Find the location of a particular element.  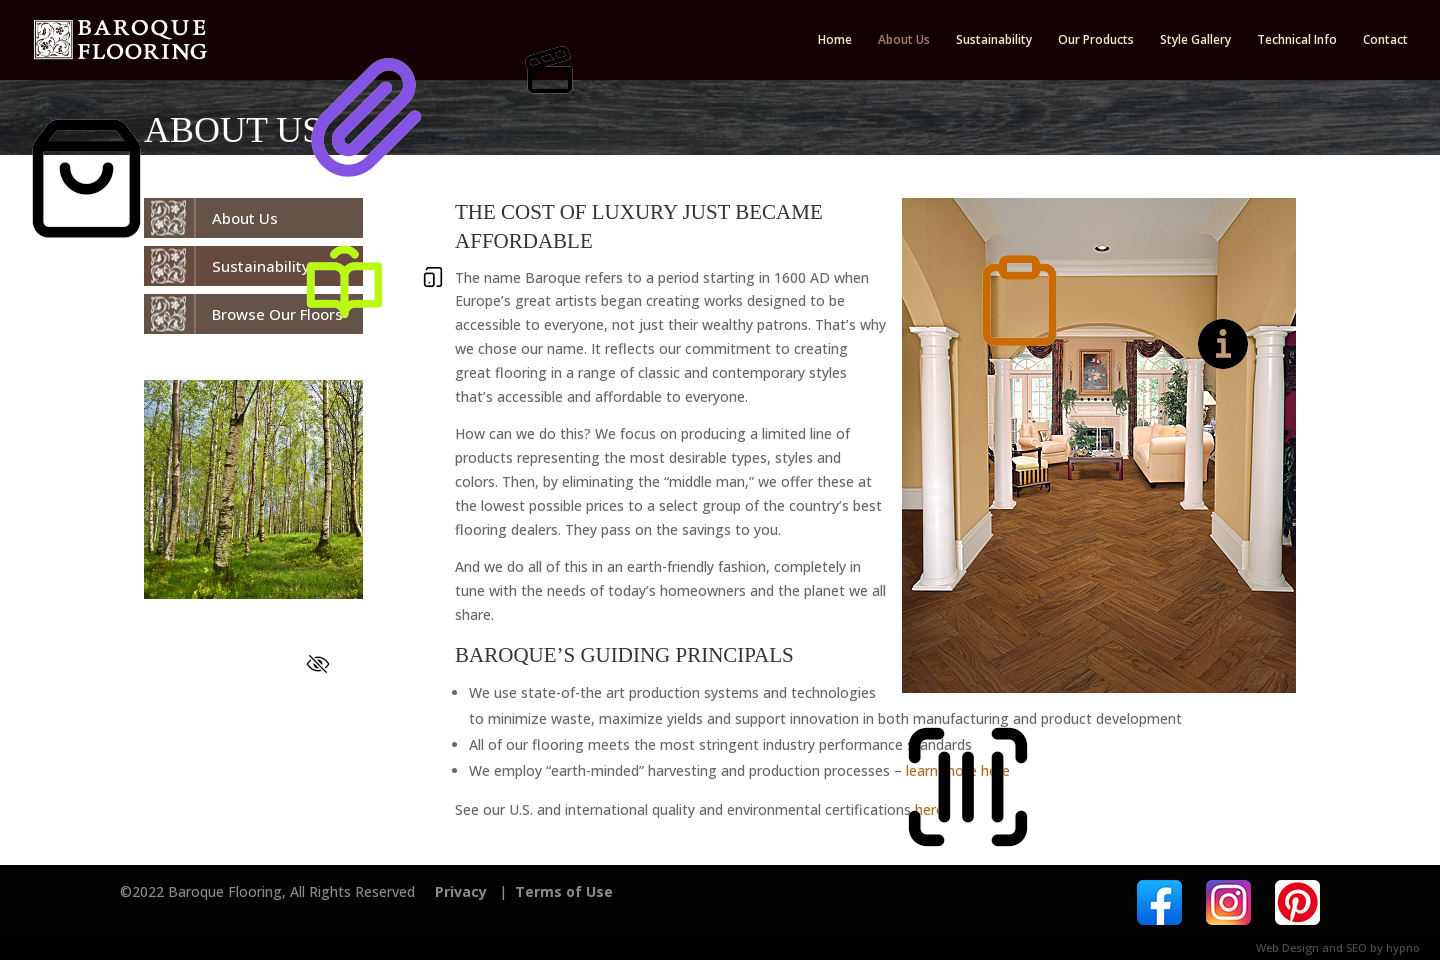

view your shopping cart is located at coordinates (86, 178).